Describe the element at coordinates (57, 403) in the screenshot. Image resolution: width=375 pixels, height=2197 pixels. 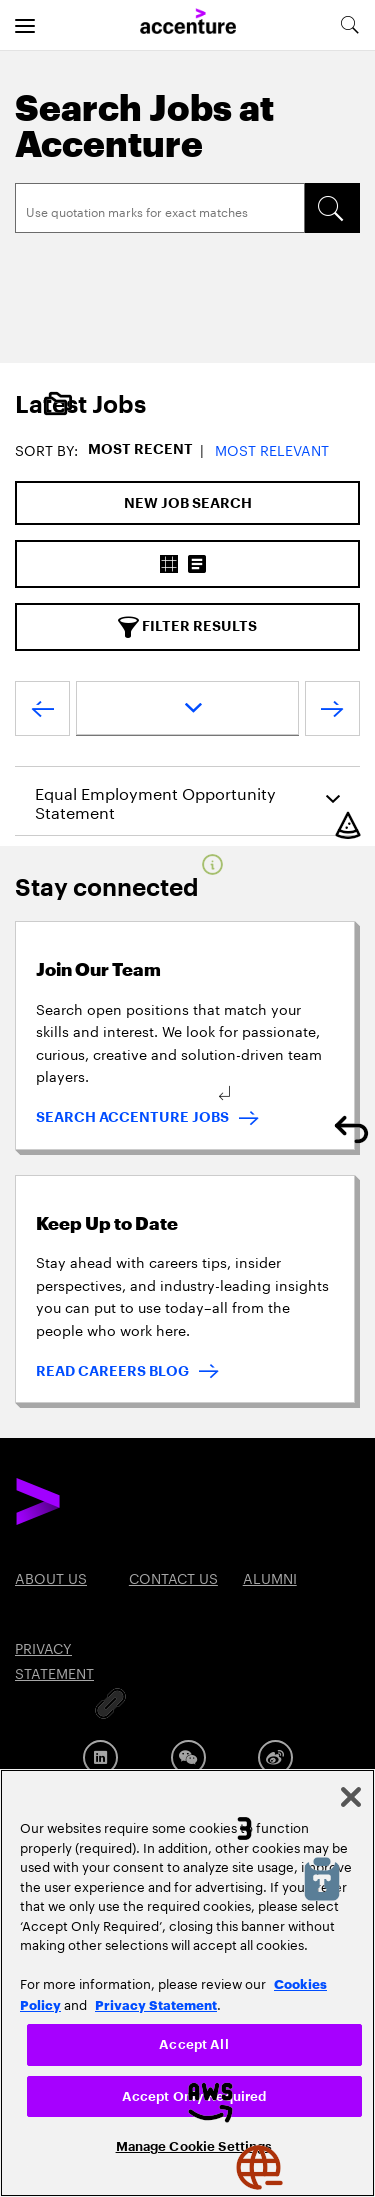
I see `browse all folders` at that location.